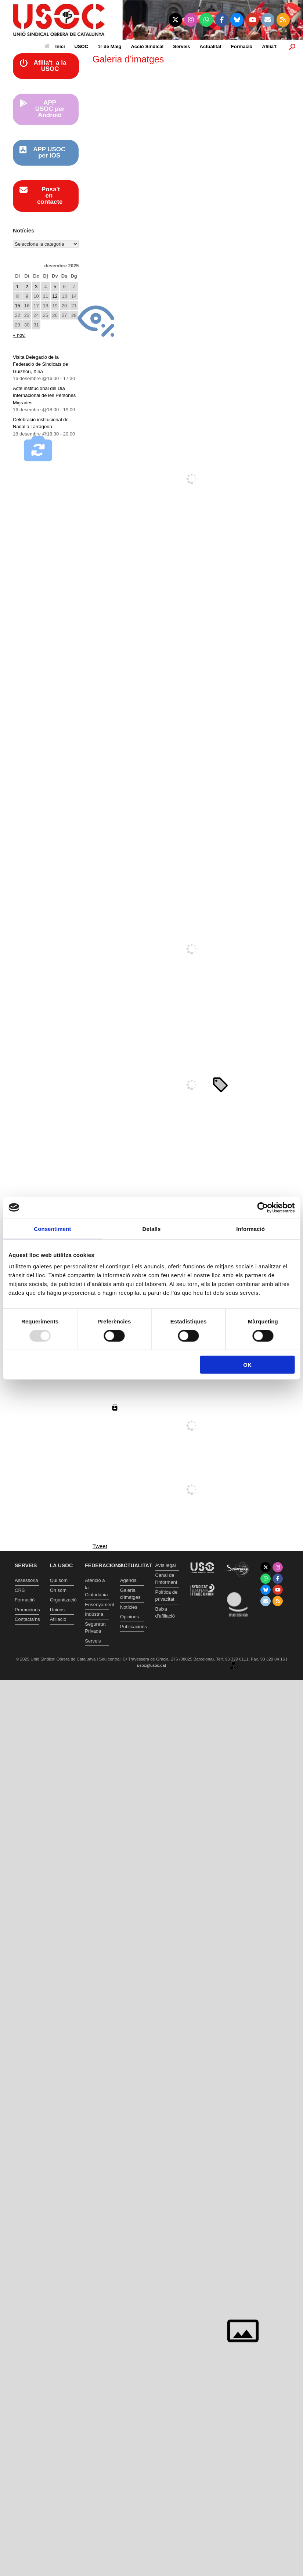 Image resolution: width=303 pixels, height=2576 pixels. Describe the element at coordinates (234, 1665) in the screenshot. I see `user registration completed successfully` at that location.